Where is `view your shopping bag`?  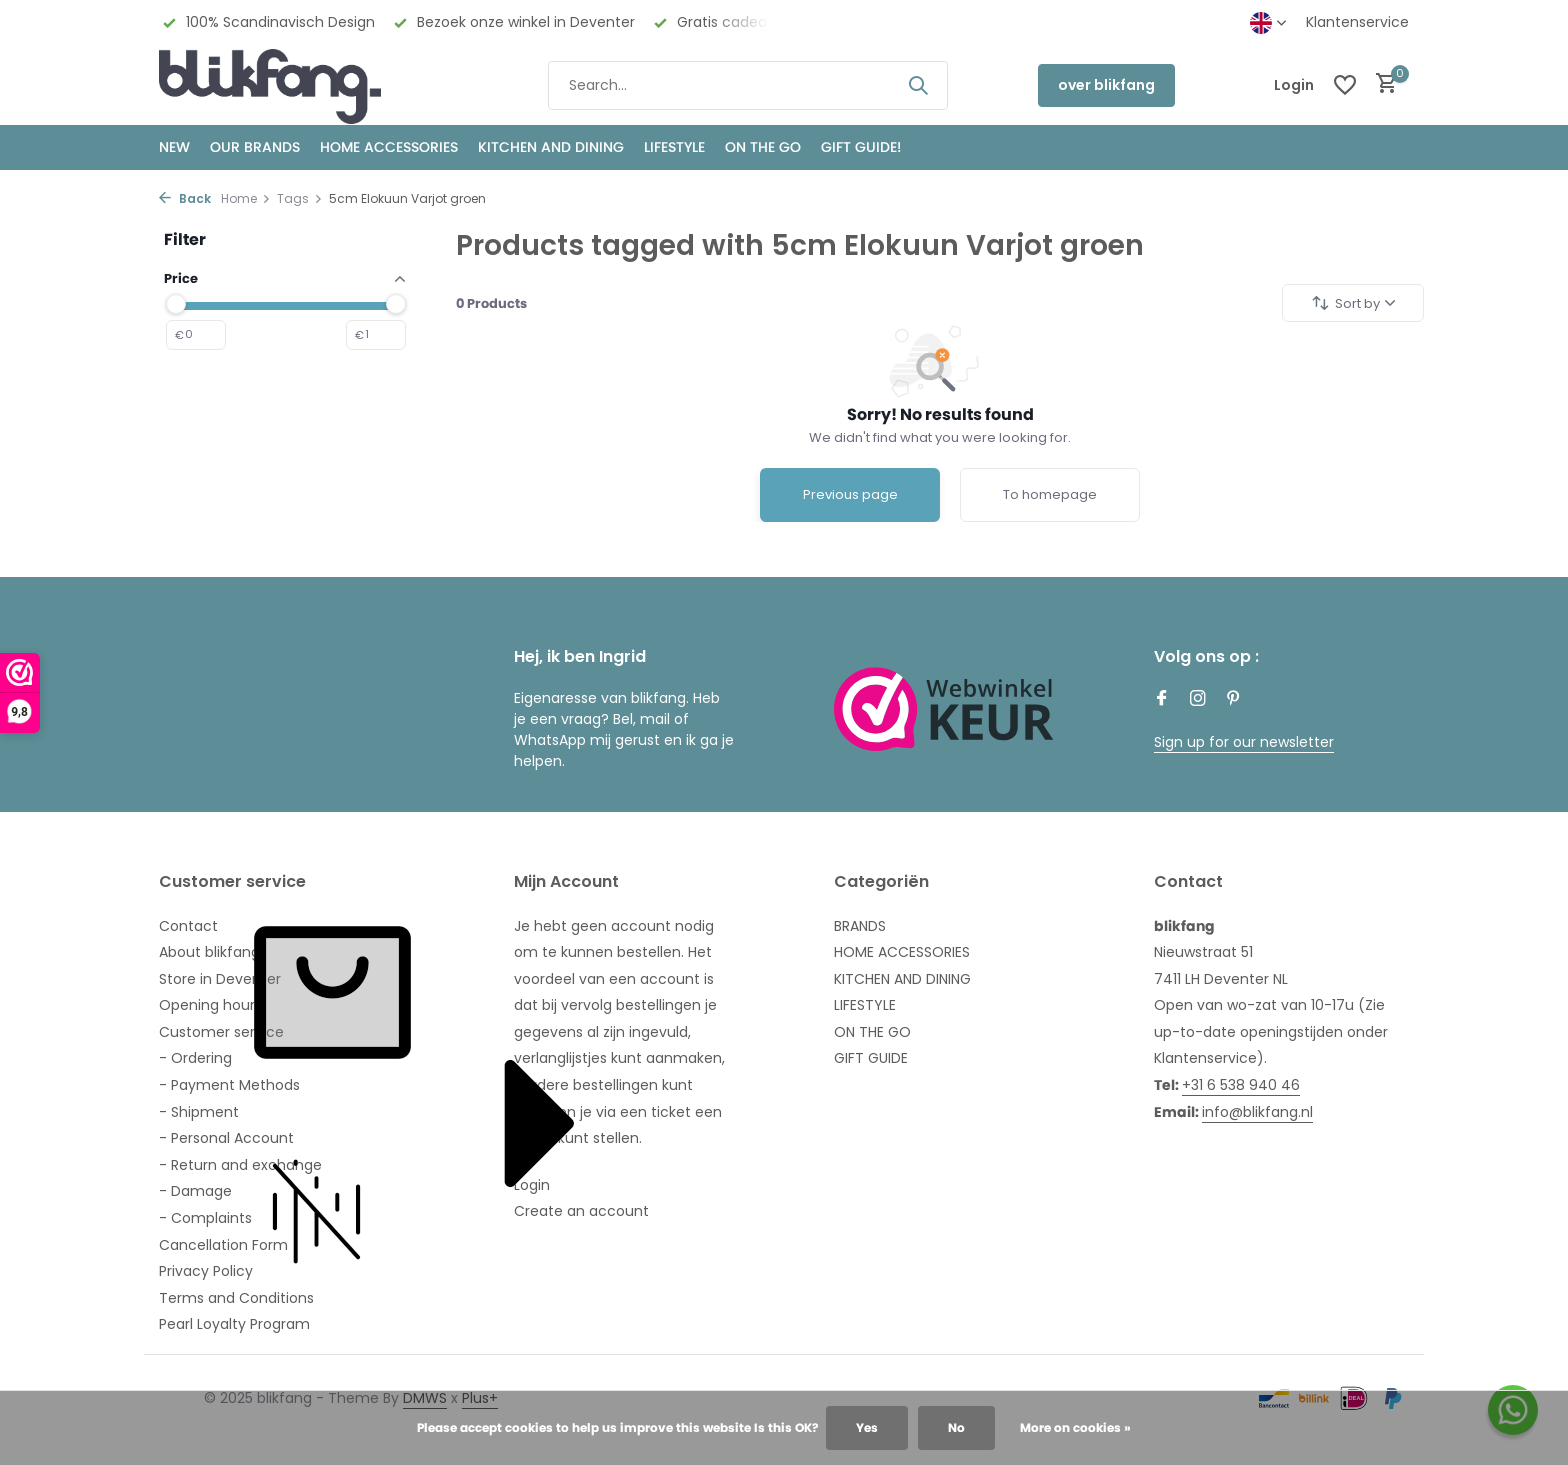
view your shopping bag is located at coordinates (332, 992).